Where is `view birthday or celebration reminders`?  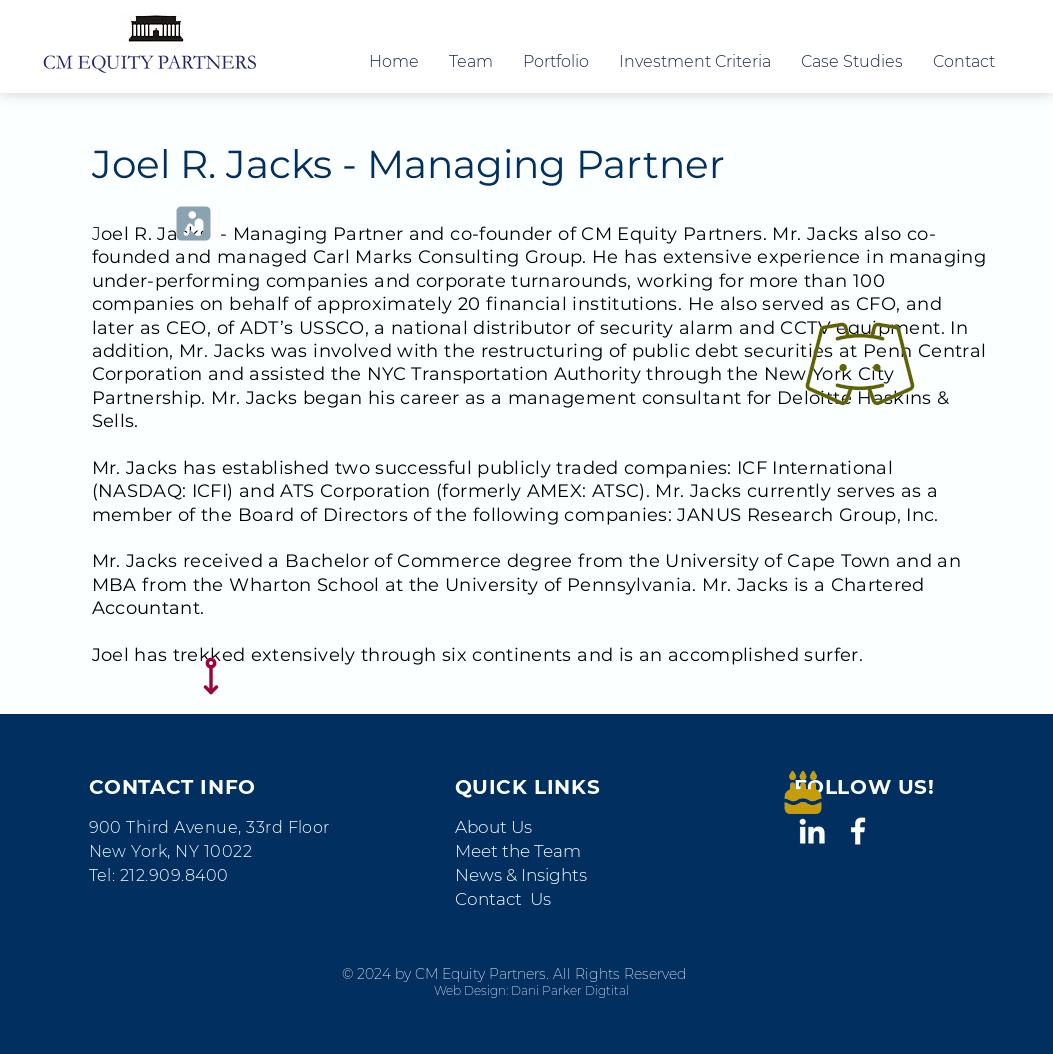
view birthday or celebration reminders is located at coordinates (803, 793).